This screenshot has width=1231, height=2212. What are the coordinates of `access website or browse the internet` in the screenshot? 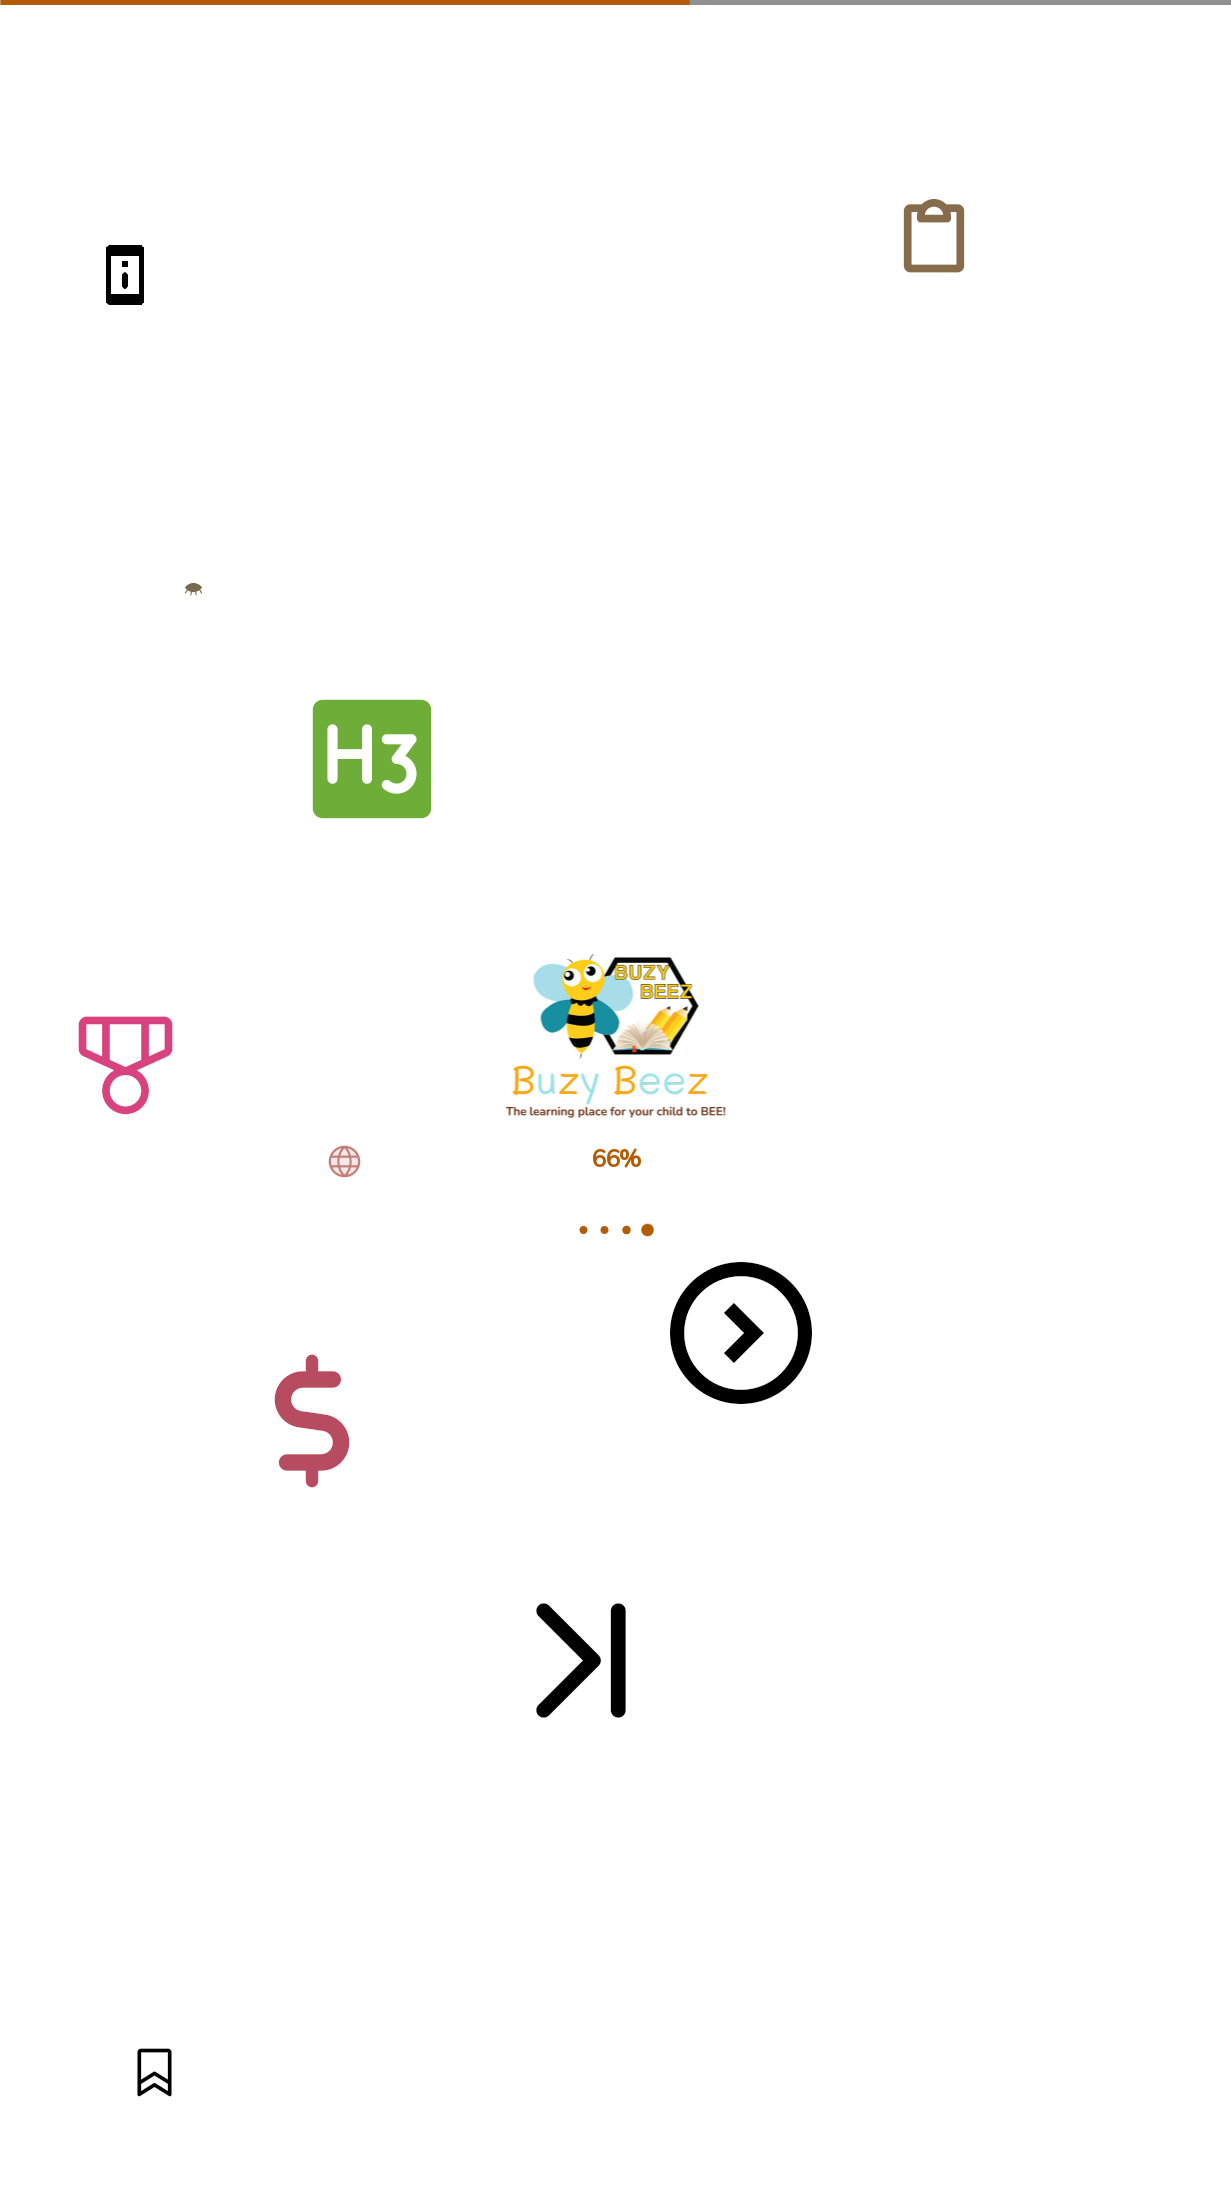 It's located at (344, 1161).